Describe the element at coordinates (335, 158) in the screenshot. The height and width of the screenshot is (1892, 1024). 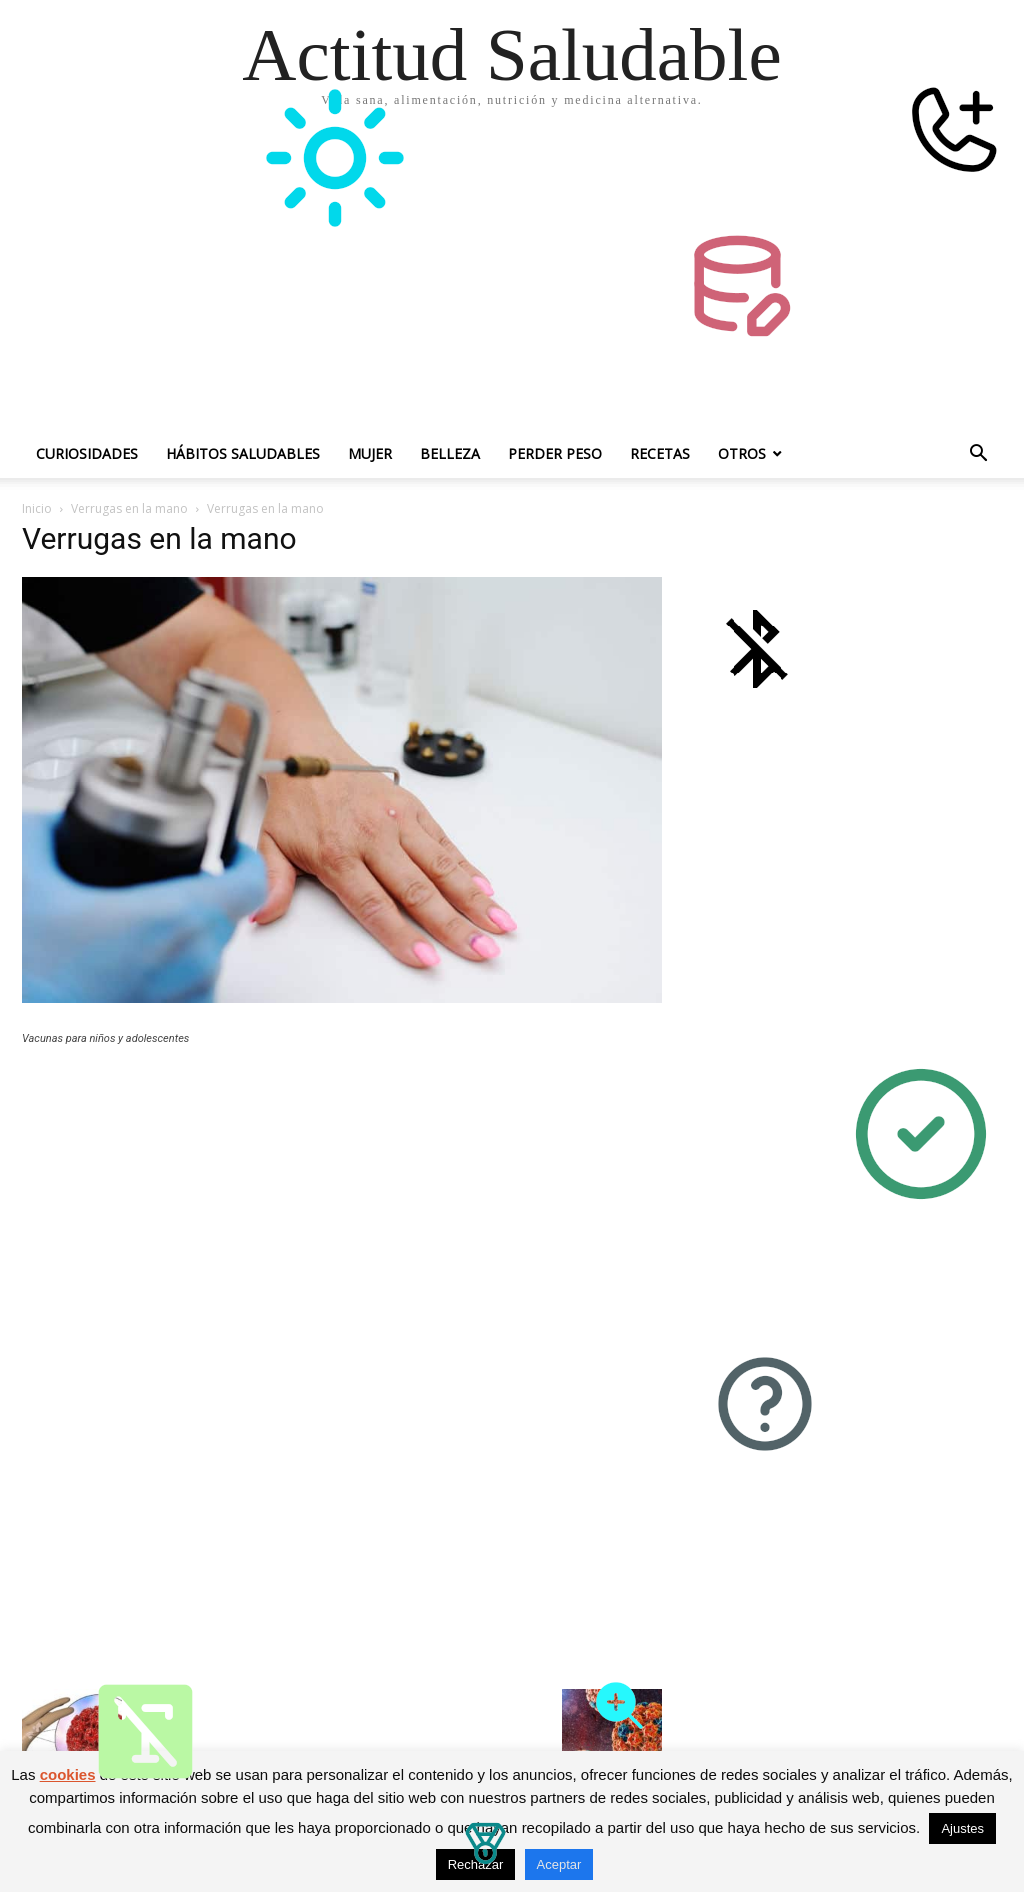
I see `switch to light mode` at that location.